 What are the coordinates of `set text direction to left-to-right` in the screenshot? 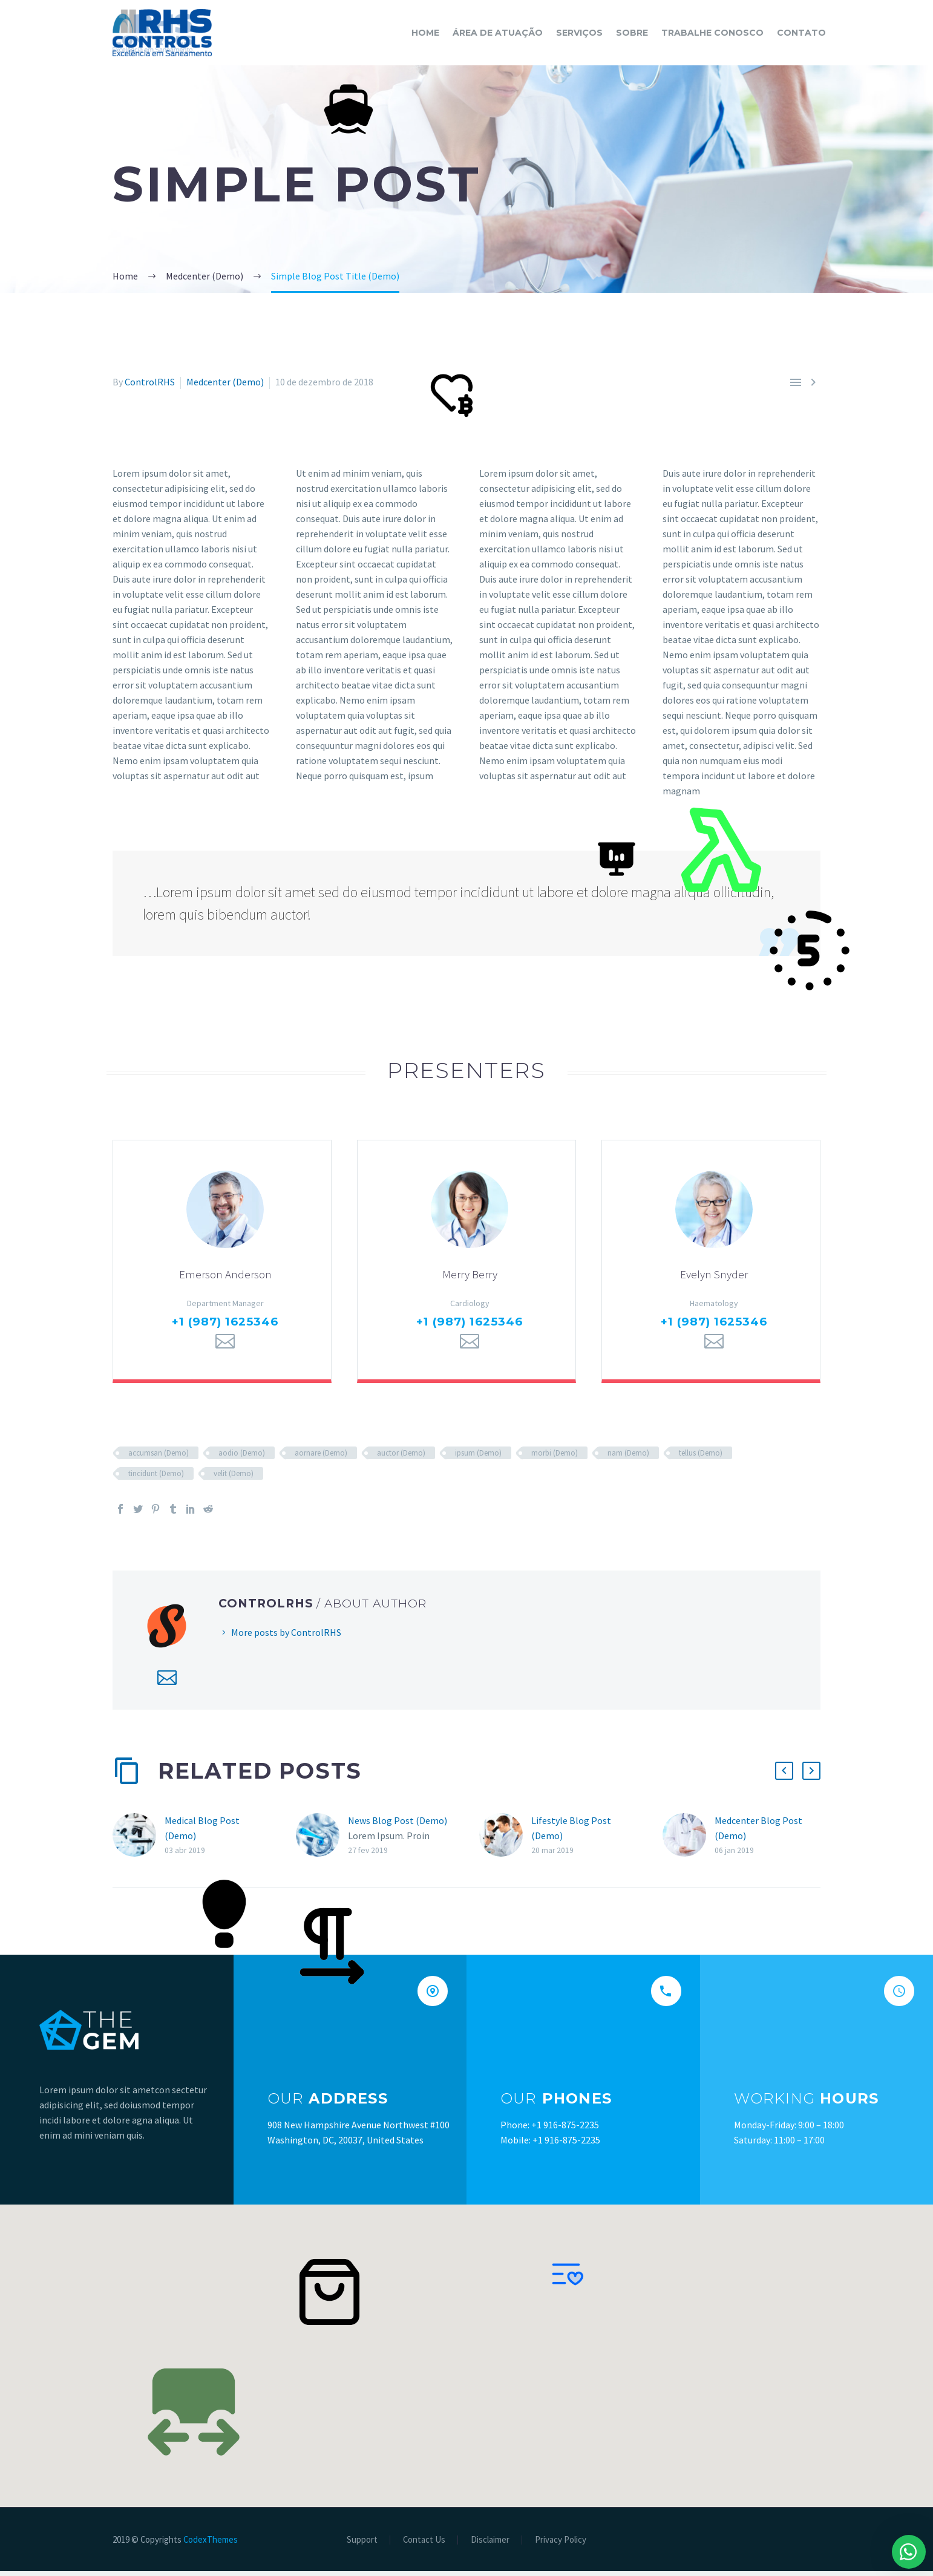 It's located at (332, 1944).